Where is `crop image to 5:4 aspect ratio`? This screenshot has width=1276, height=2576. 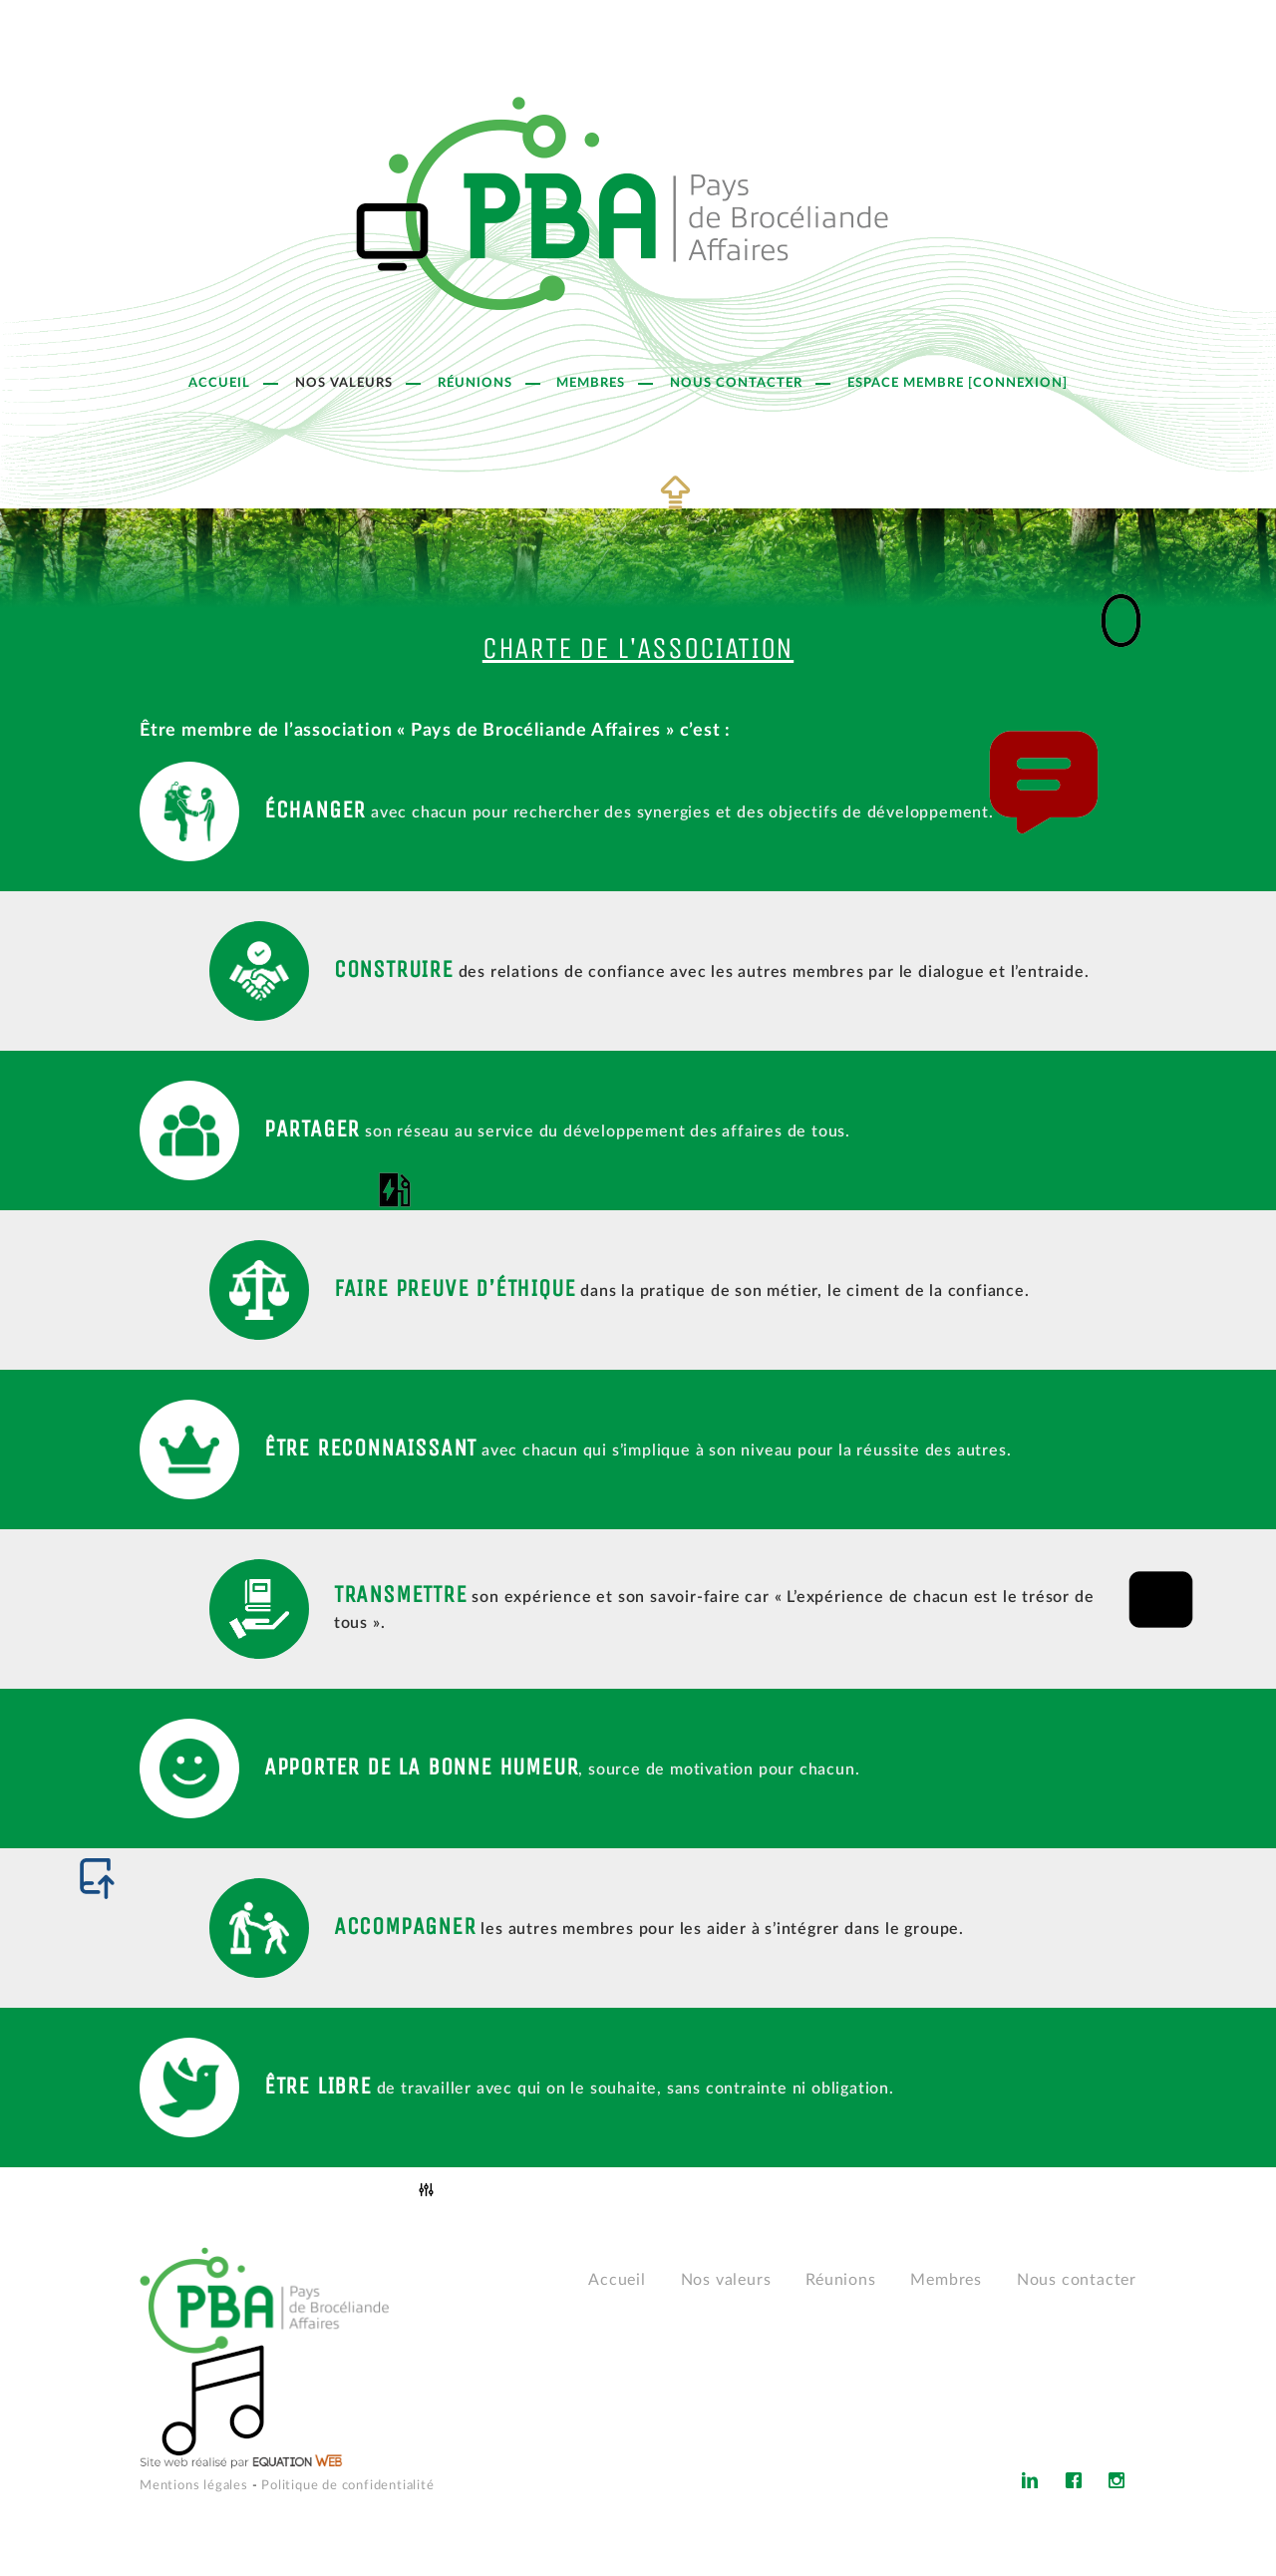 crop image to 5:4 aspect ratio is located at coordinates (1160, 1599).